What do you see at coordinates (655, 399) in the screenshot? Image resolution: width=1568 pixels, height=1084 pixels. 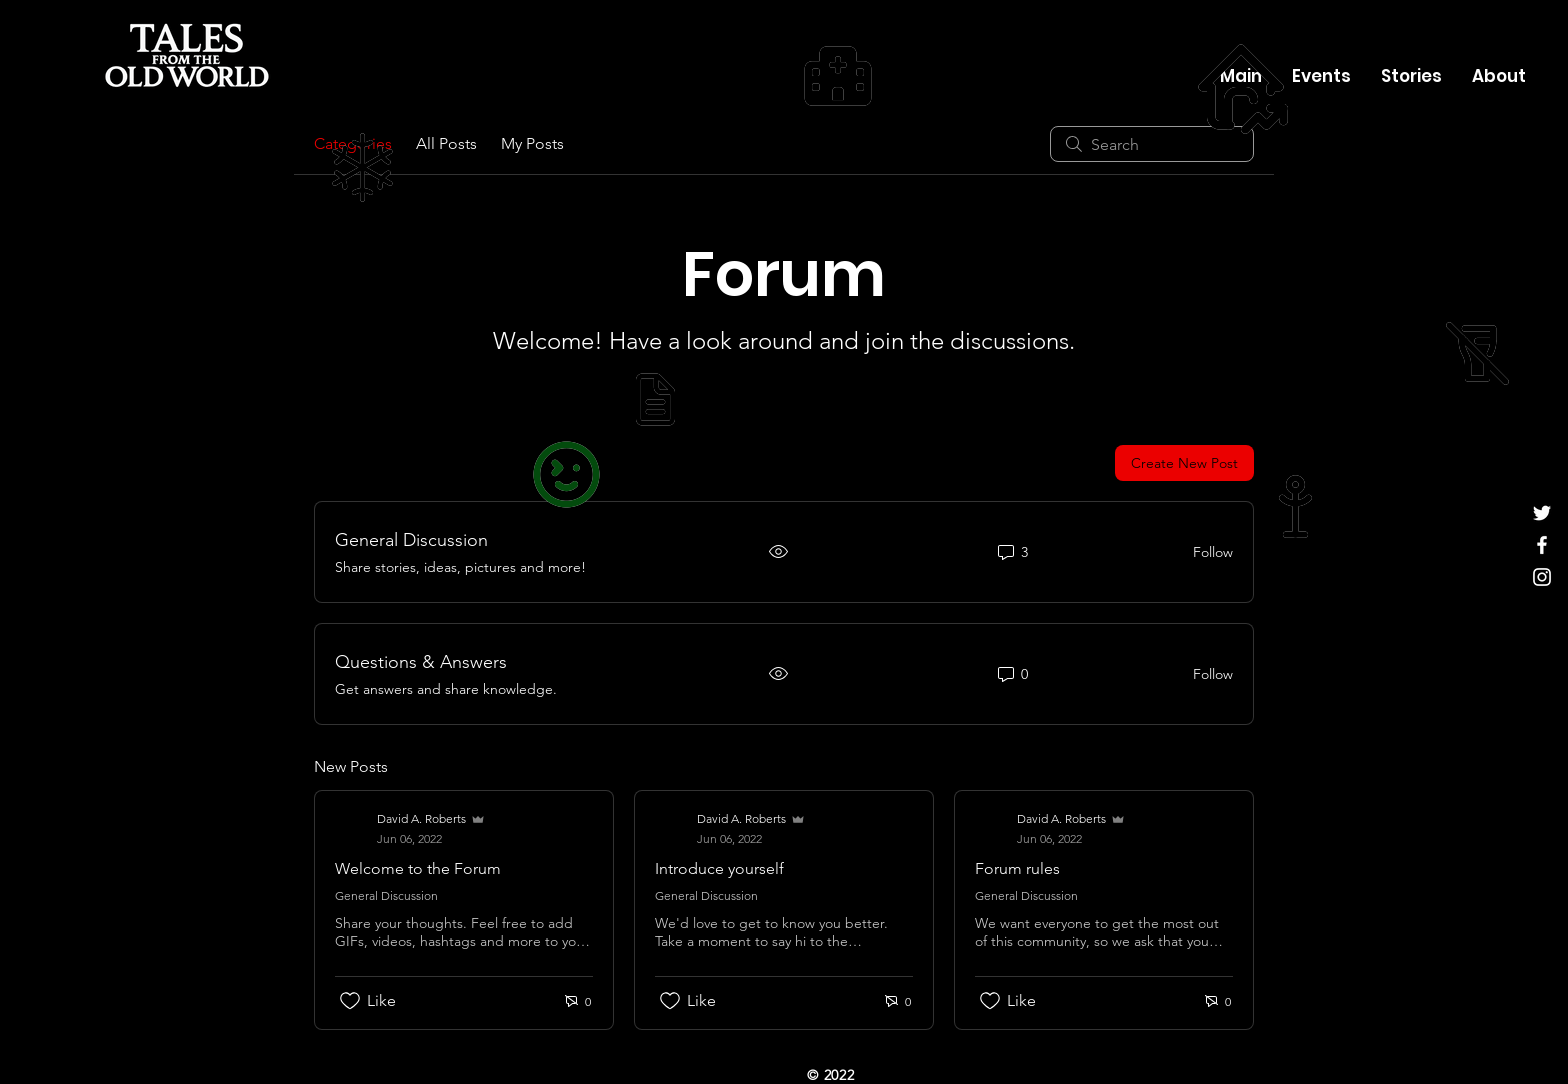 I see `view document contents` at bounding box center [655, 399].